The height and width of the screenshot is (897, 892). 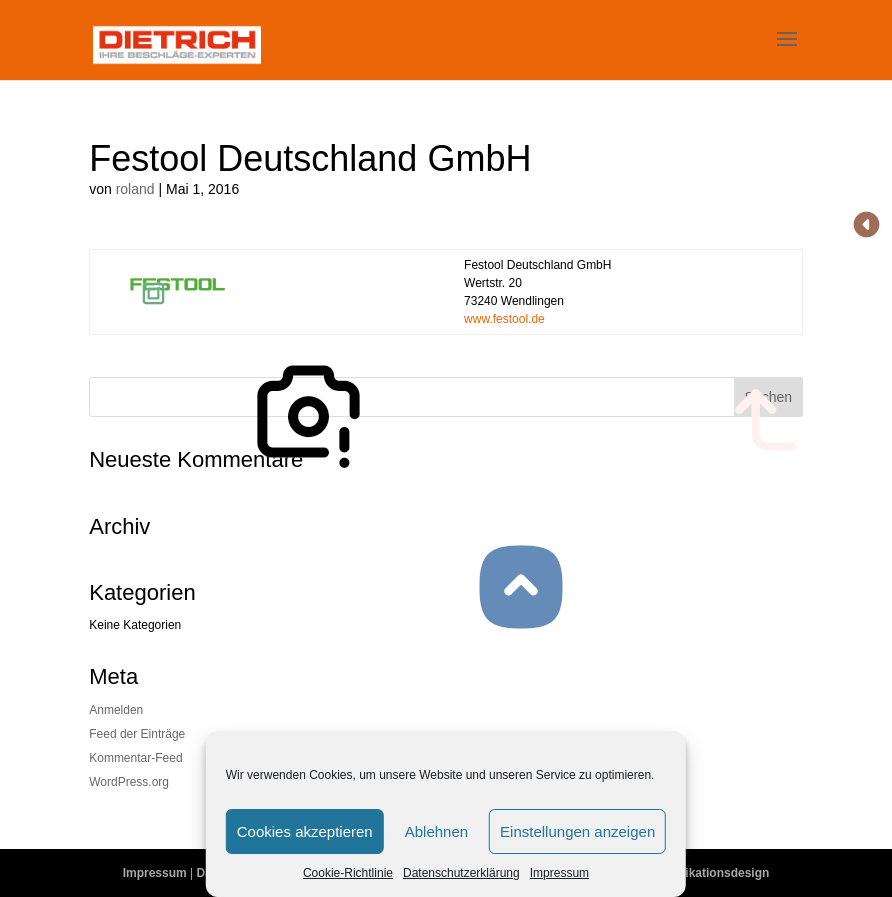 I want to click on view box model or layout properties, so click(x=153, y=293).